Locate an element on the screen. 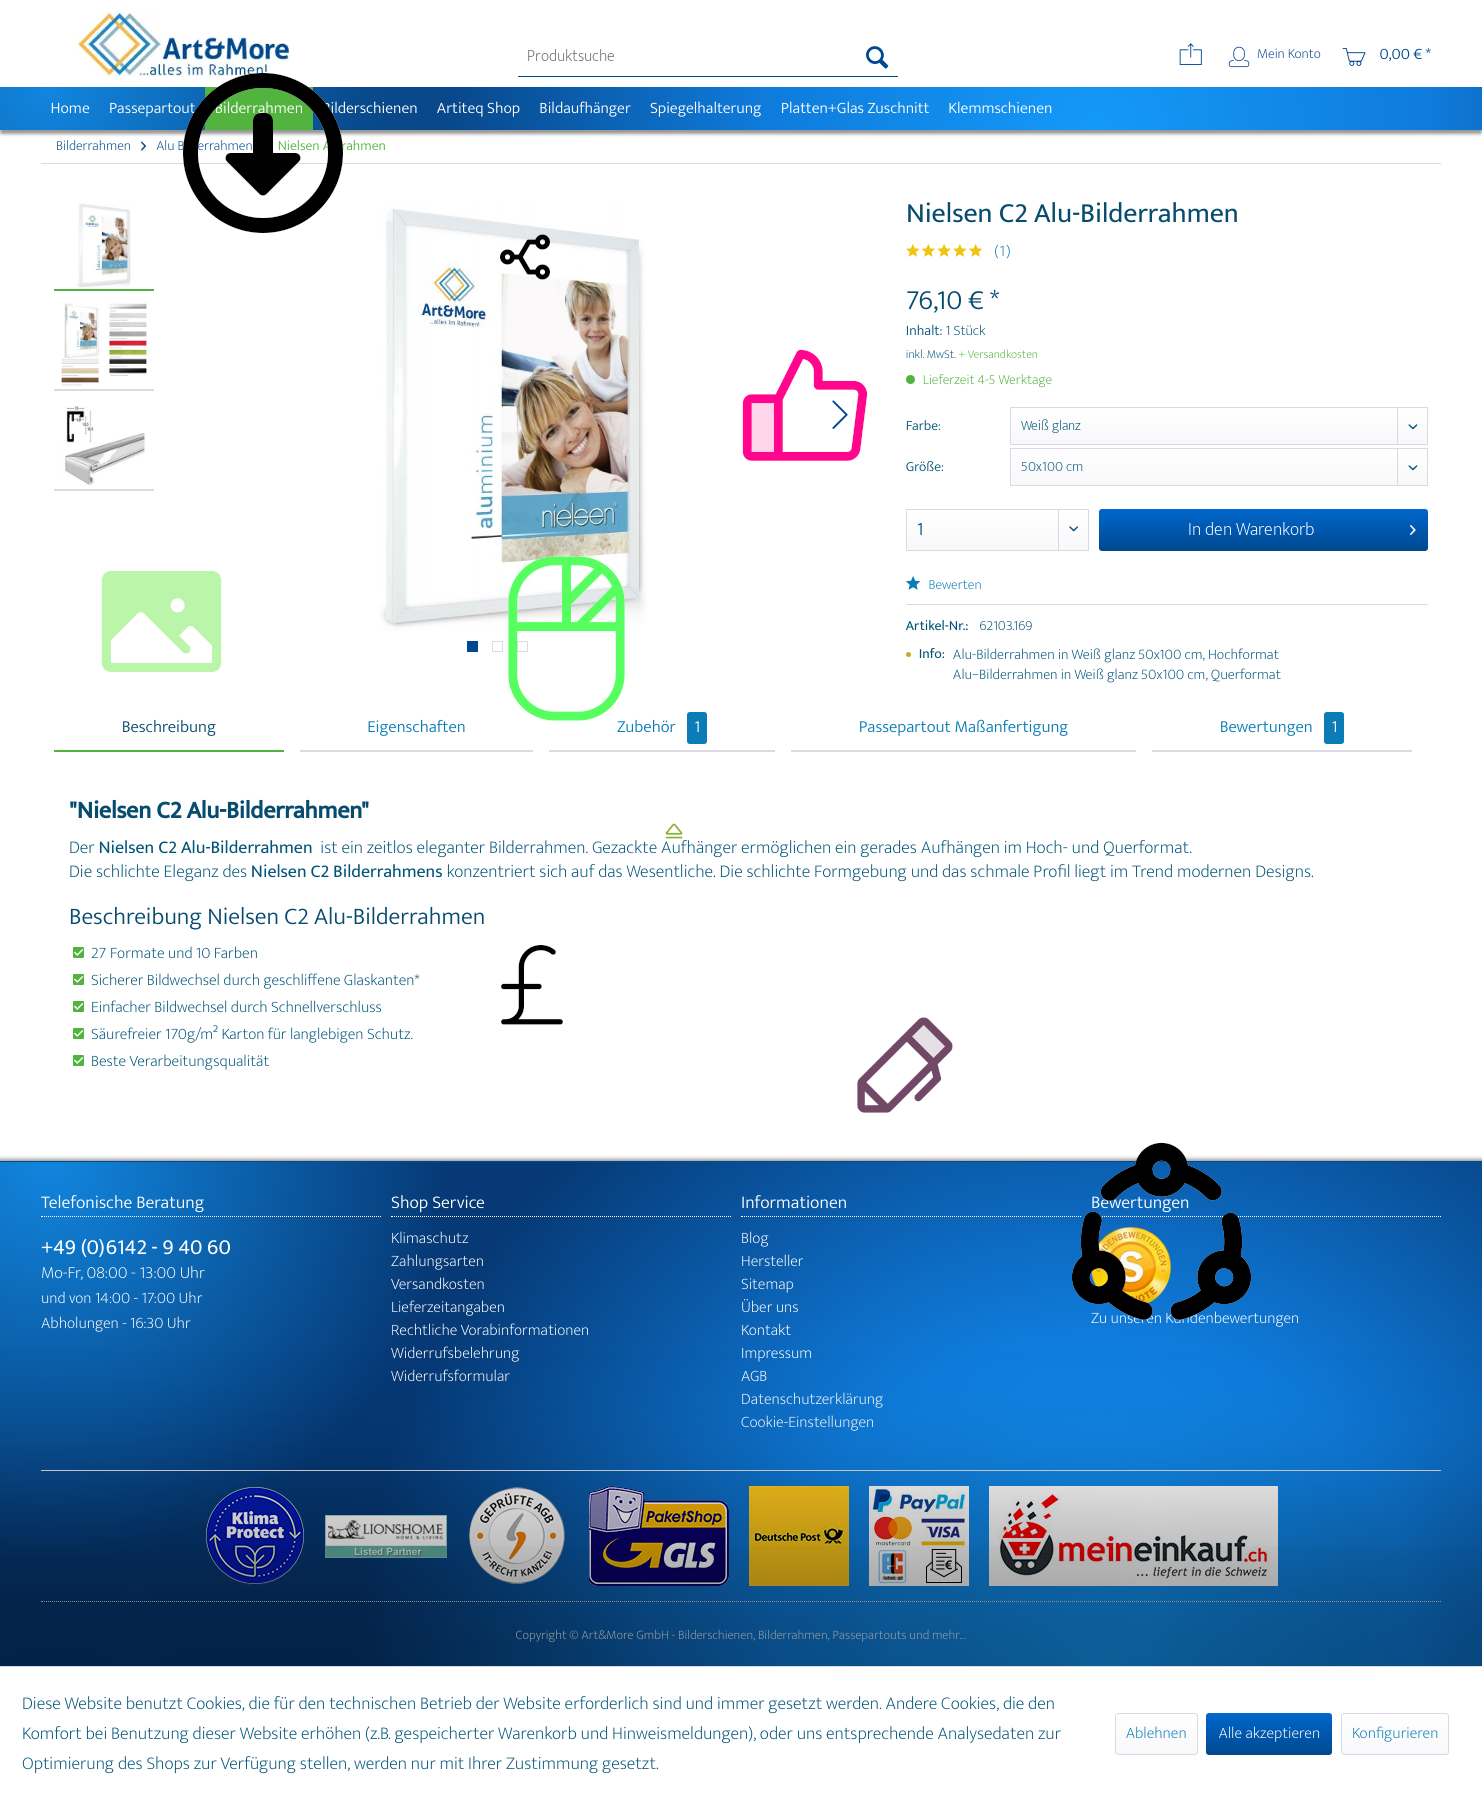 This screenshot has width=1482, height=1801. indicates british pound sterling currency is located at coordinates (535, 986).